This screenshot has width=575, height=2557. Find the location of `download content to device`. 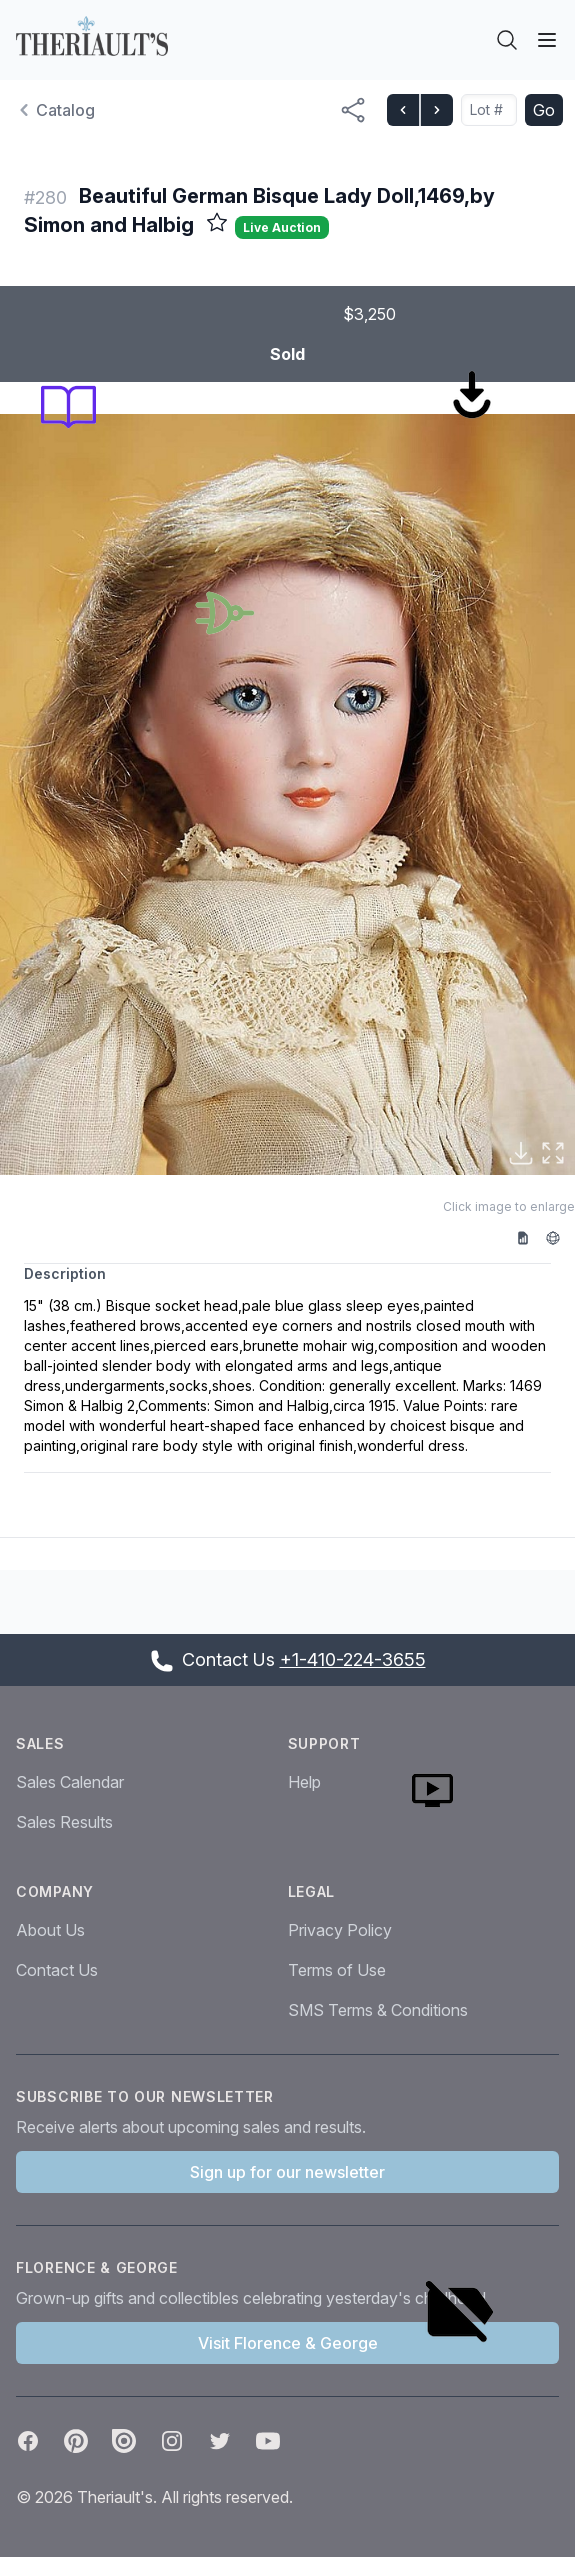

download content to device is located at coordinates (472, 393).